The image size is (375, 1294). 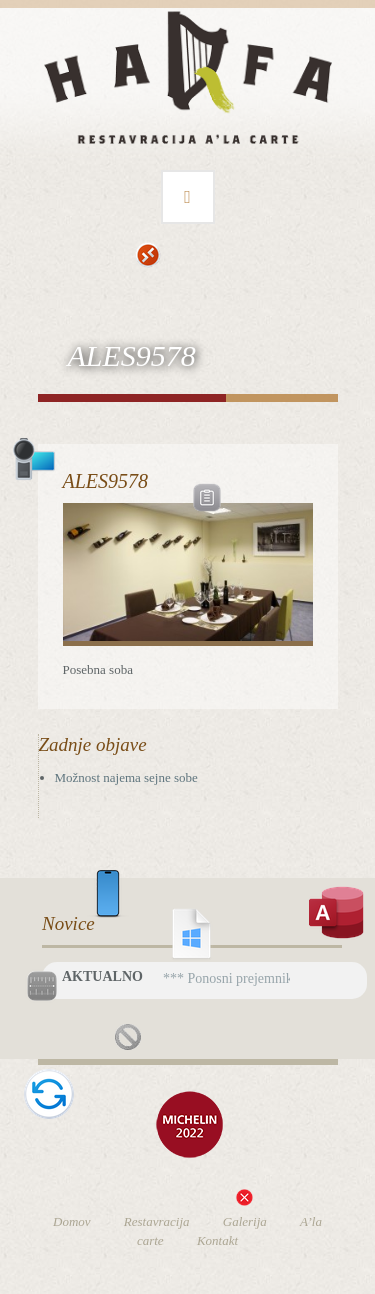 I want to click on access clipboard history, so click(x=207, y=498).